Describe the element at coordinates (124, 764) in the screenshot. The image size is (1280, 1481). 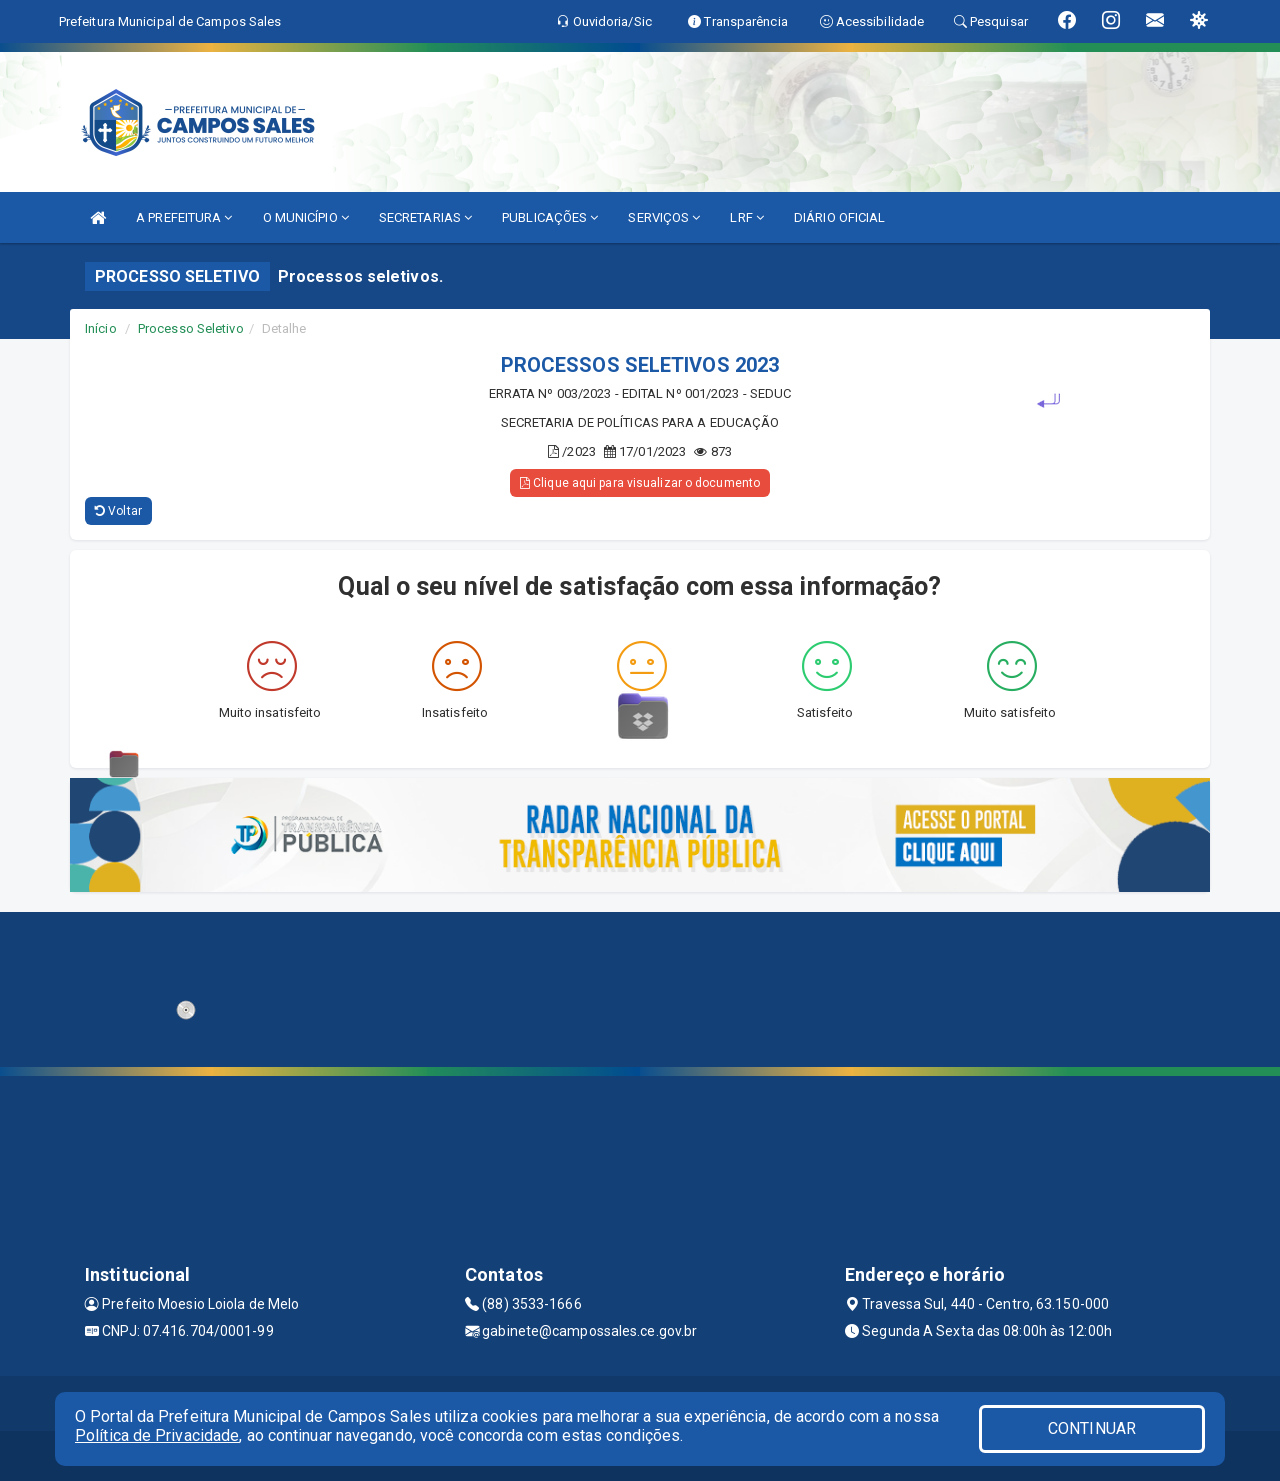
I see `open file folder` at that location.